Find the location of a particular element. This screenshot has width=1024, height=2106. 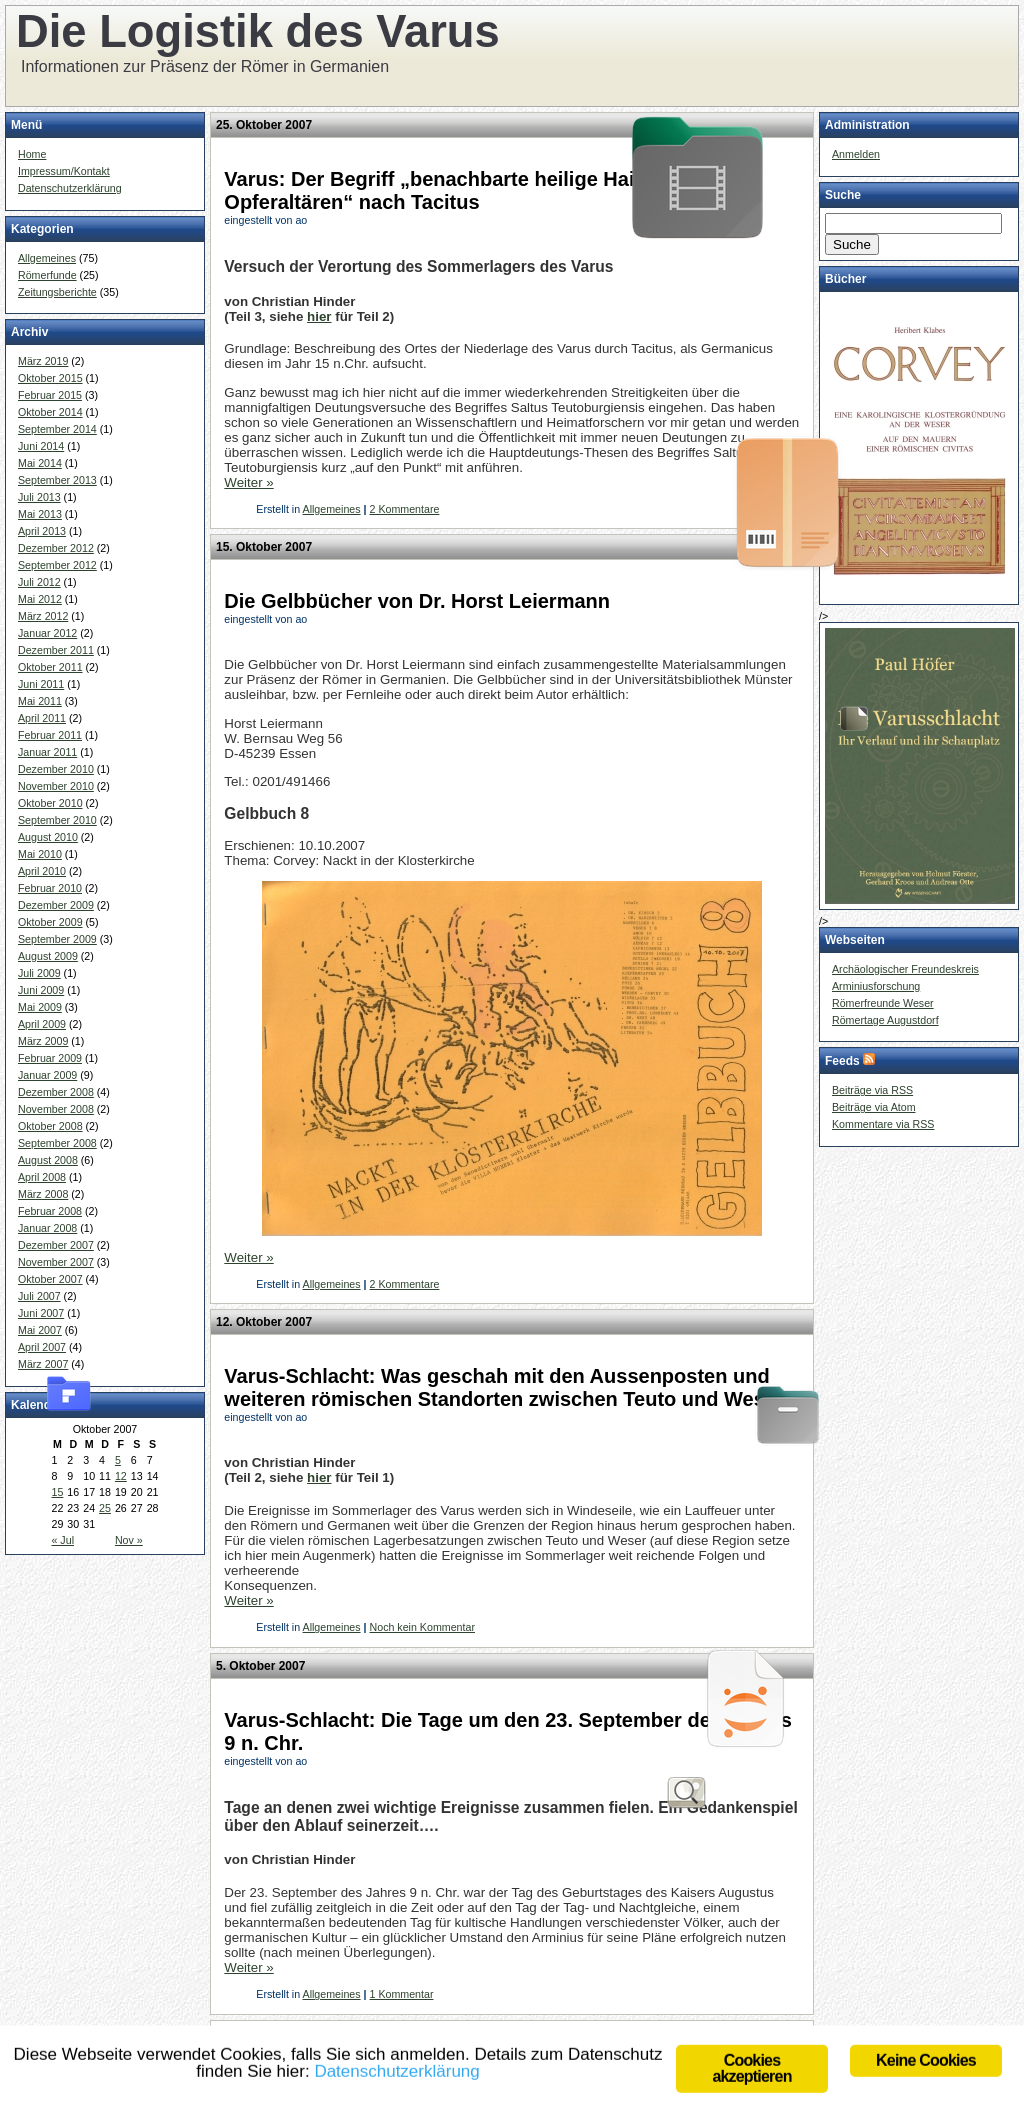

open eye of gnome image viewer is located at coordinates (686, 1792).